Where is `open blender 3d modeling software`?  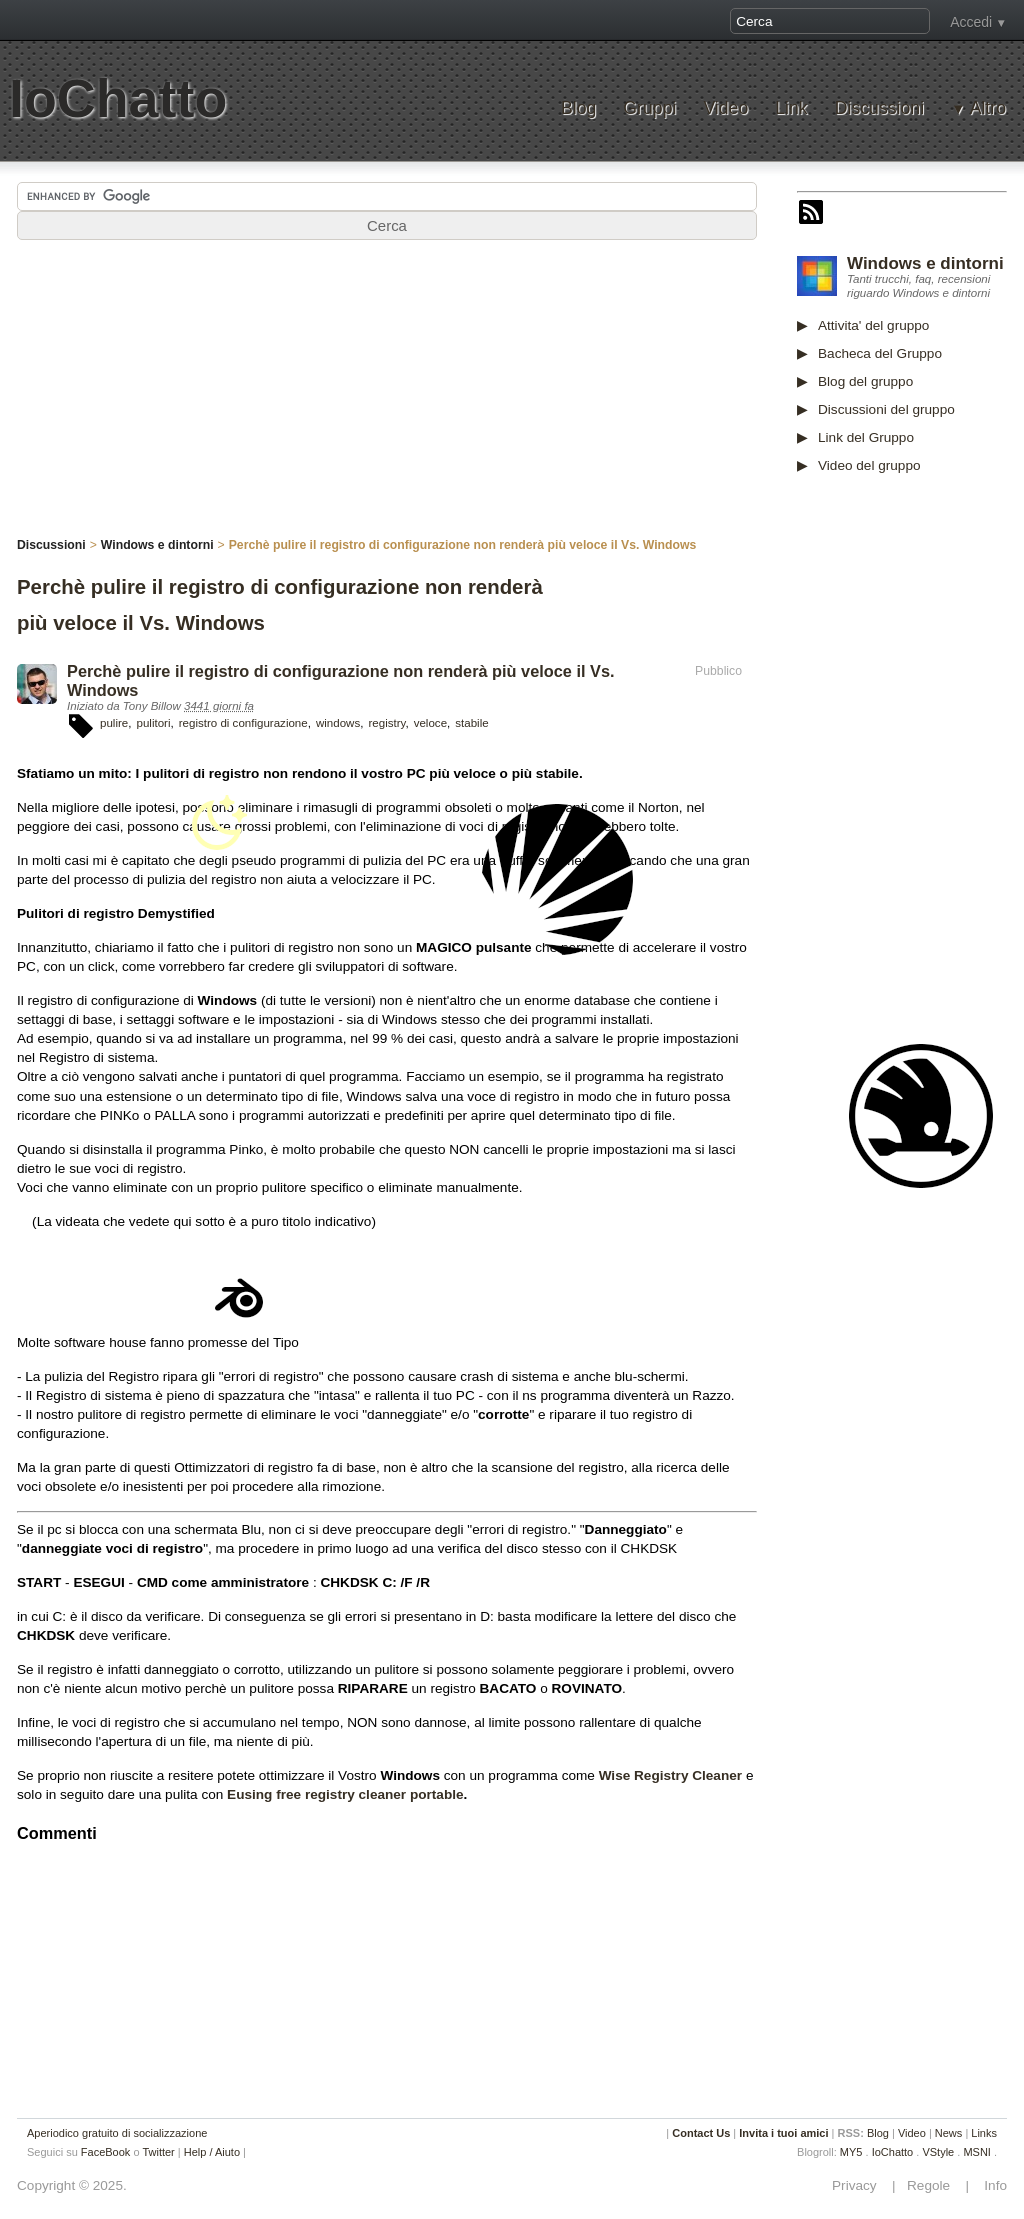 open blender 3d modeling software is located at coordinates (239, 1298).